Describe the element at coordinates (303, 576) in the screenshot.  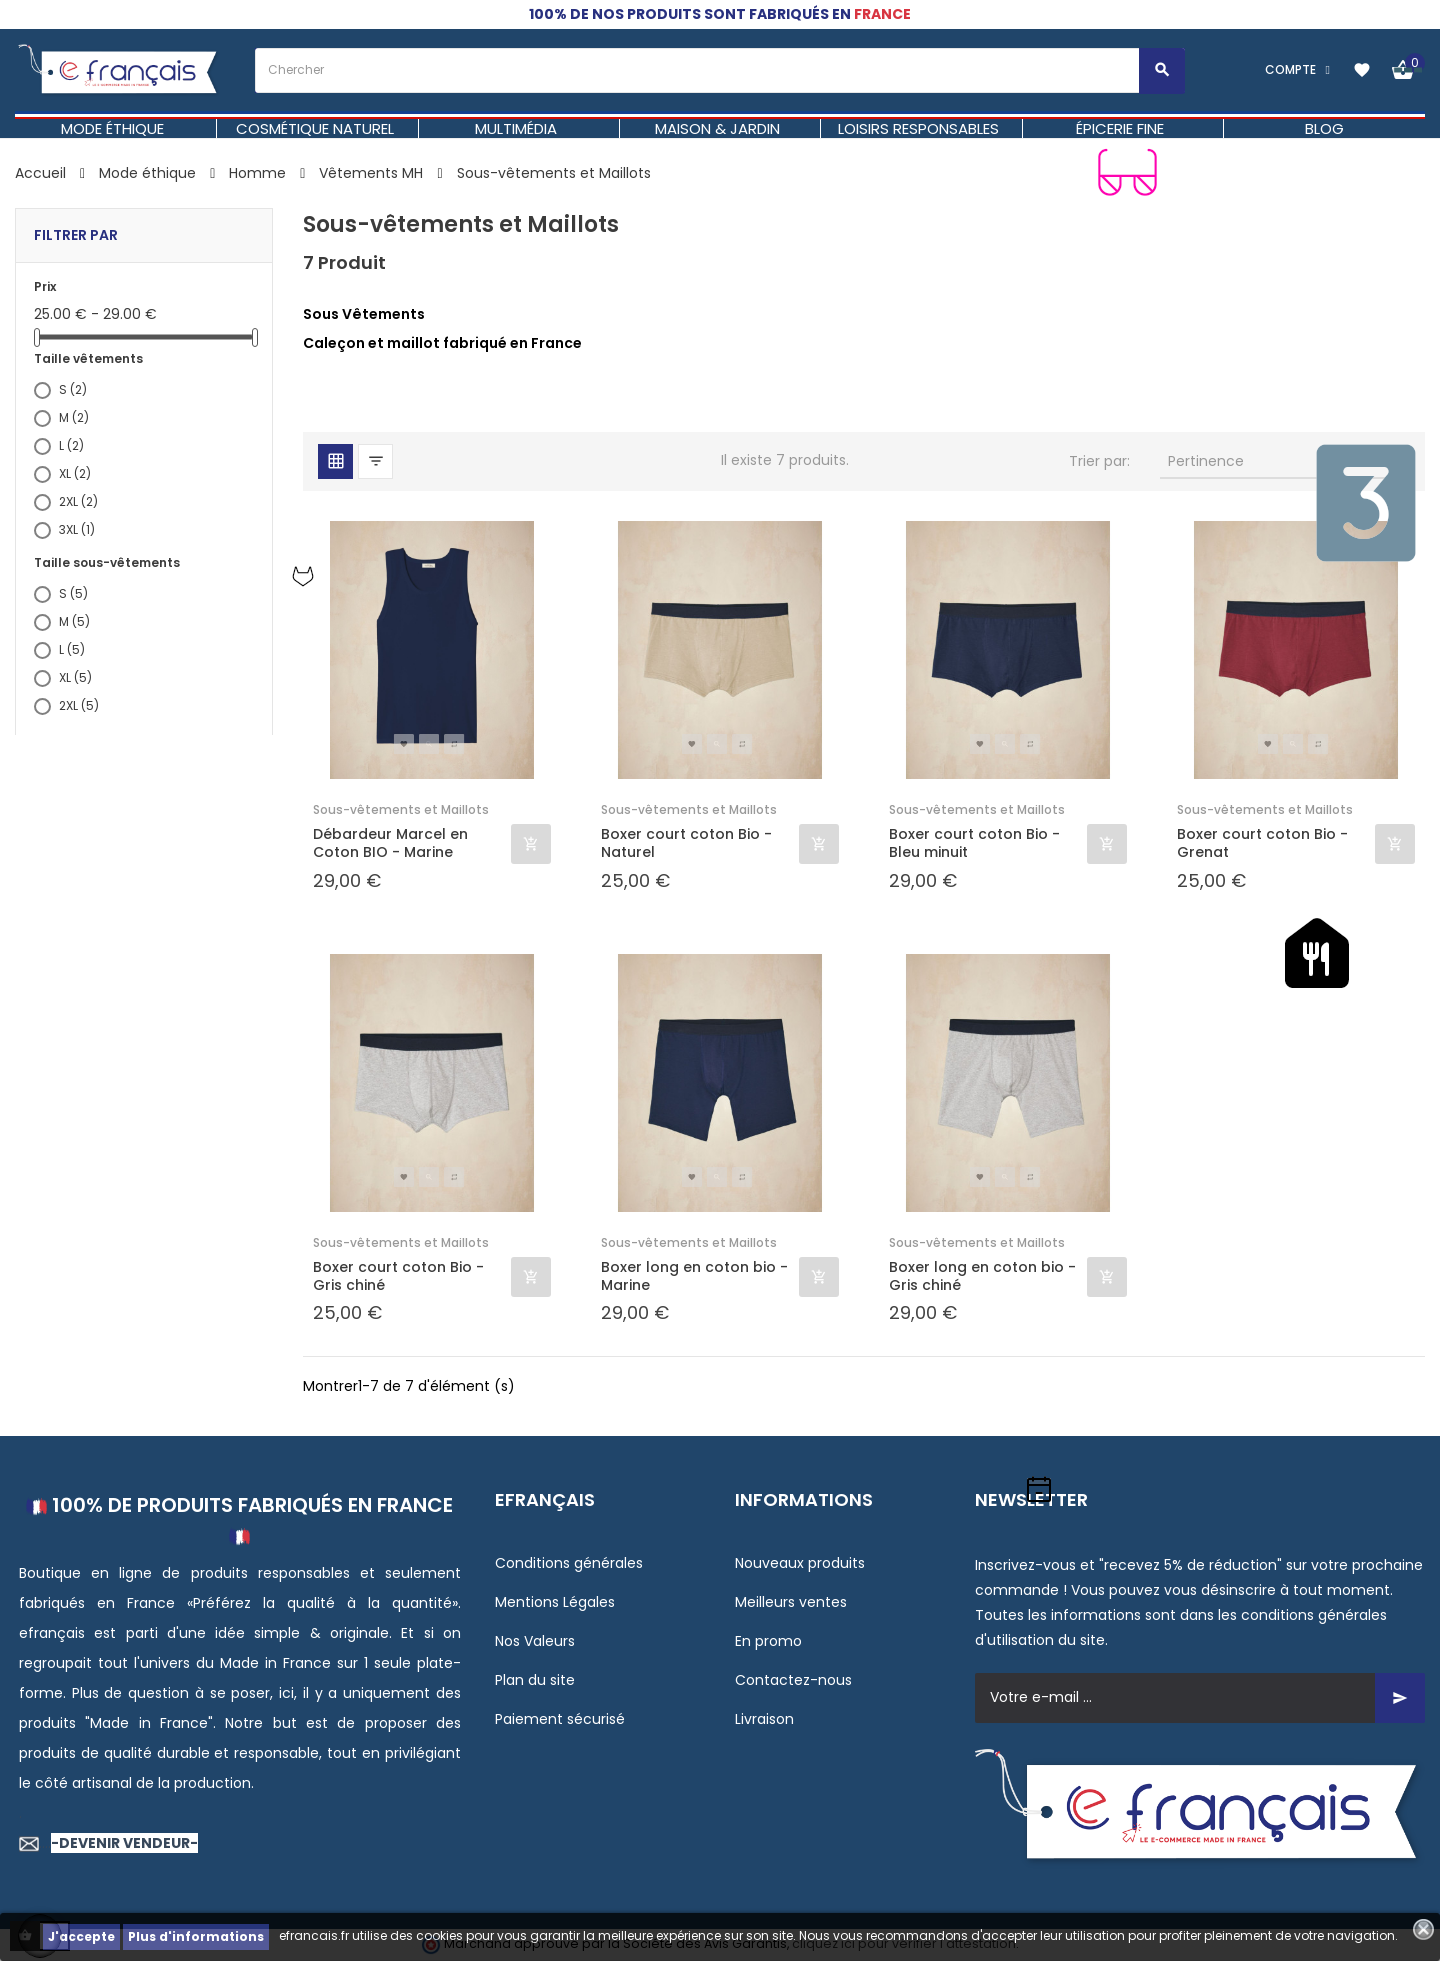
I see `open gitlab repository` at that location.